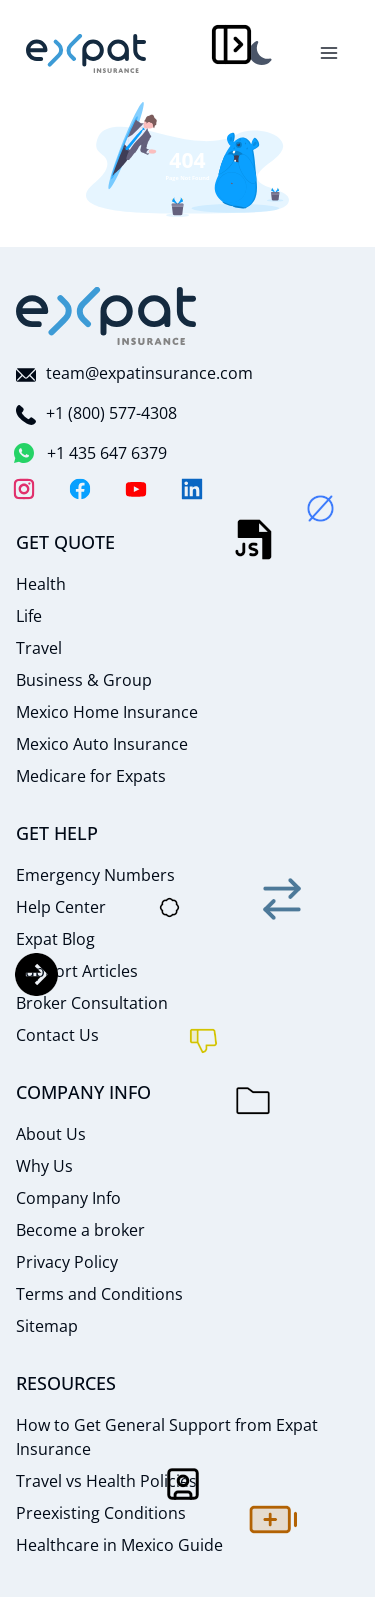 The height and width of the screenshot is (1597, 375). I want to click on dislike or downvote content, so click(203, 1039).